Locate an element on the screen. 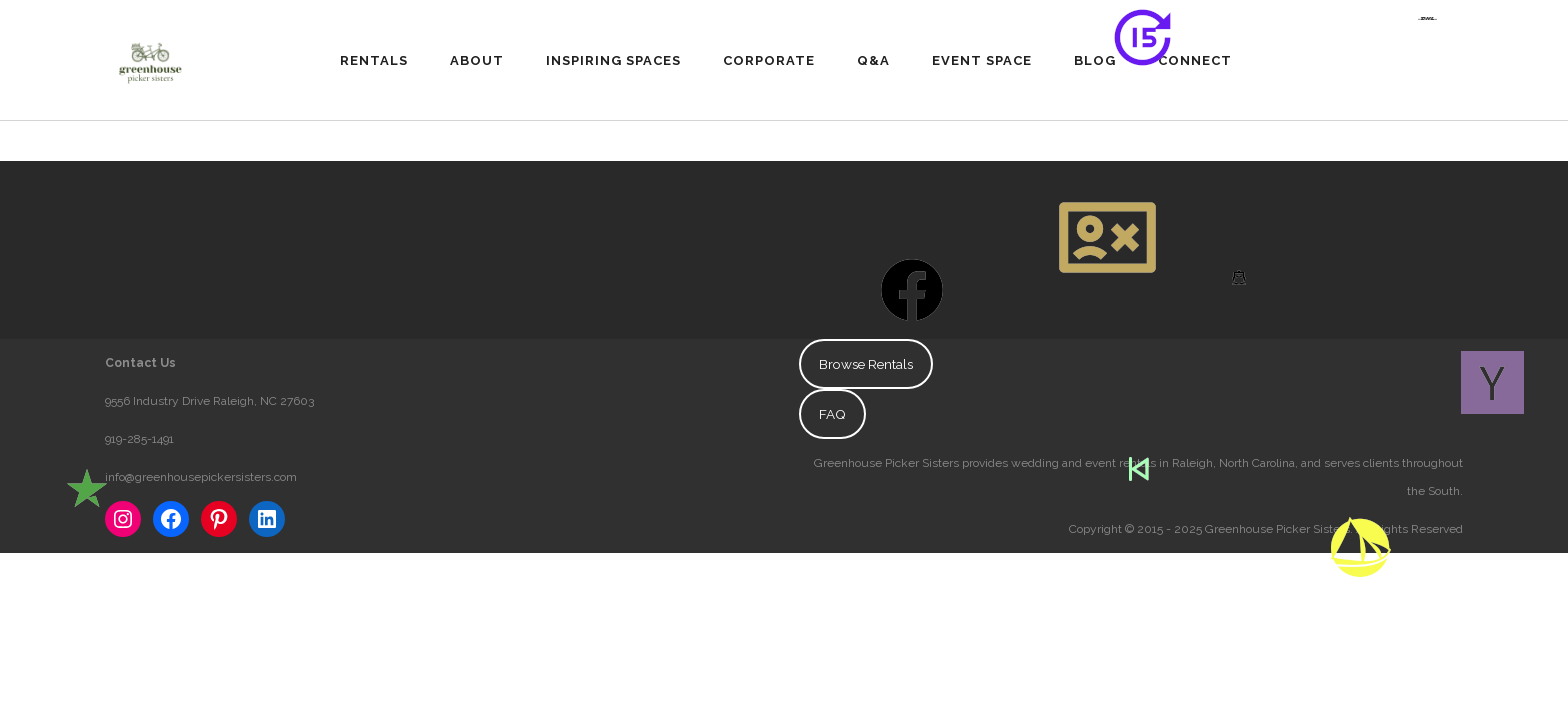 The height and width of the screenshot is (720, 1568). view trustpilot reviews is located at coordinates (87, 488).